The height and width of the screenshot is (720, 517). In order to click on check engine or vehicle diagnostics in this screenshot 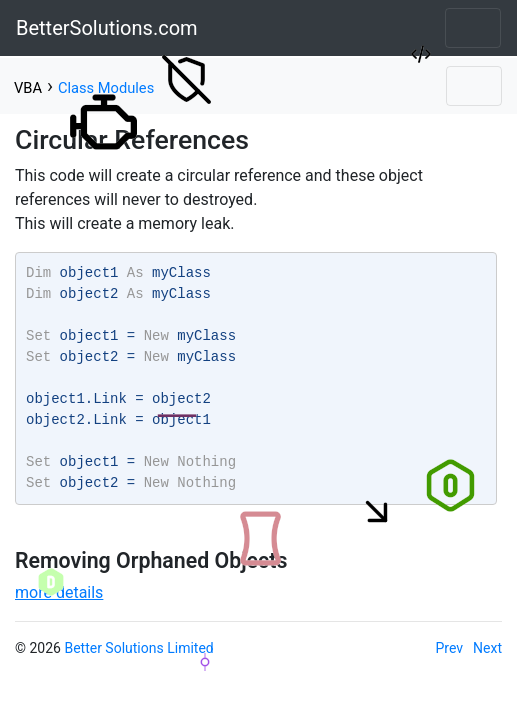, I will do `click(103, 123)`.